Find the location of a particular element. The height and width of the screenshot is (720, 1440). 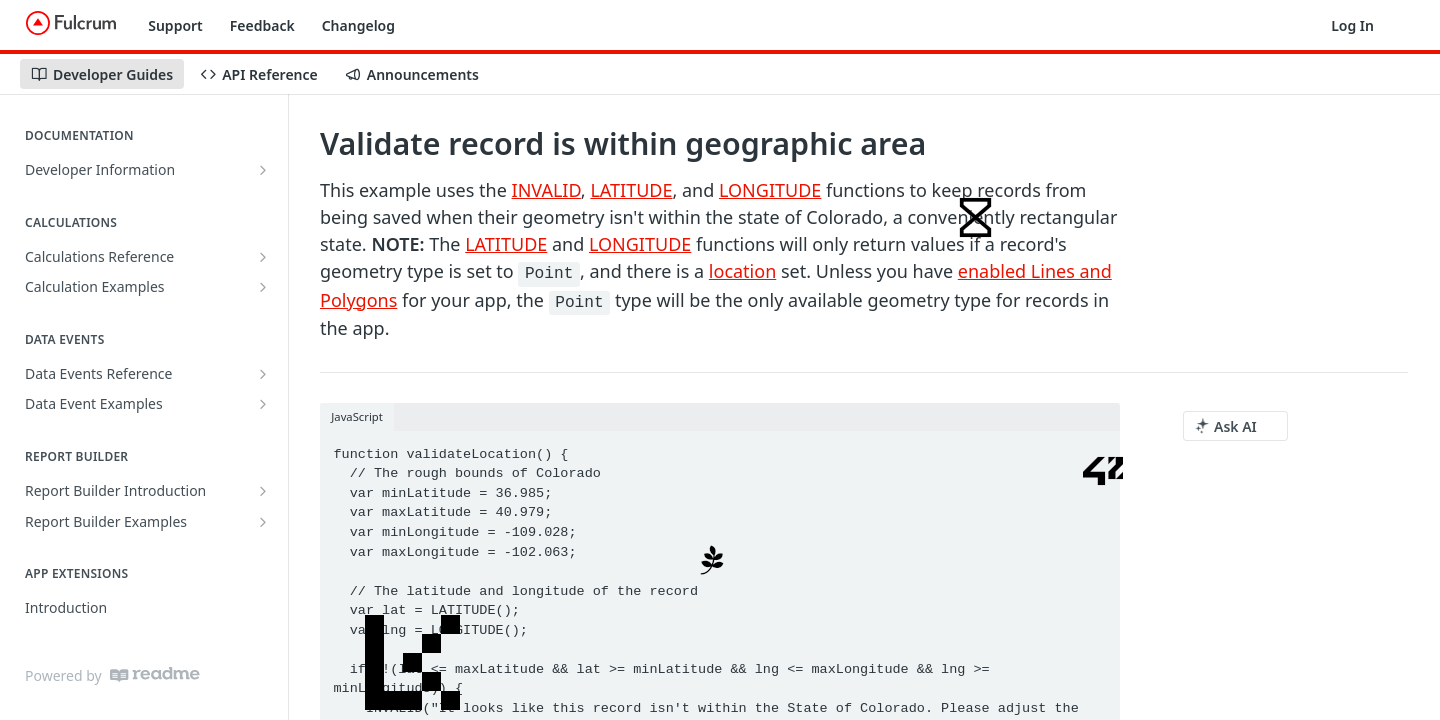

42 coding school logo is located at coordinates (1103, 471).